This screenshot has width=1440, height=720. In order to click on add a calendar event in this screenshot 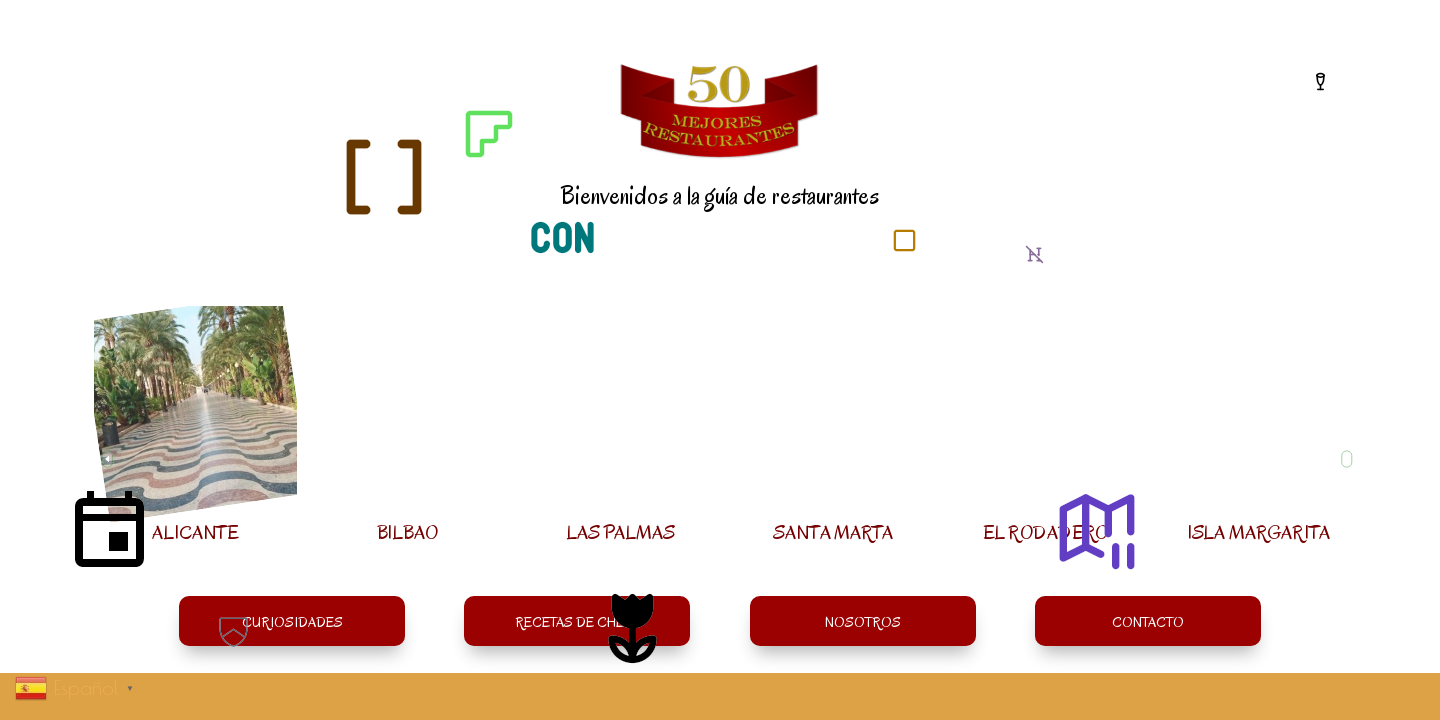, I will do `click(109, 532)`.